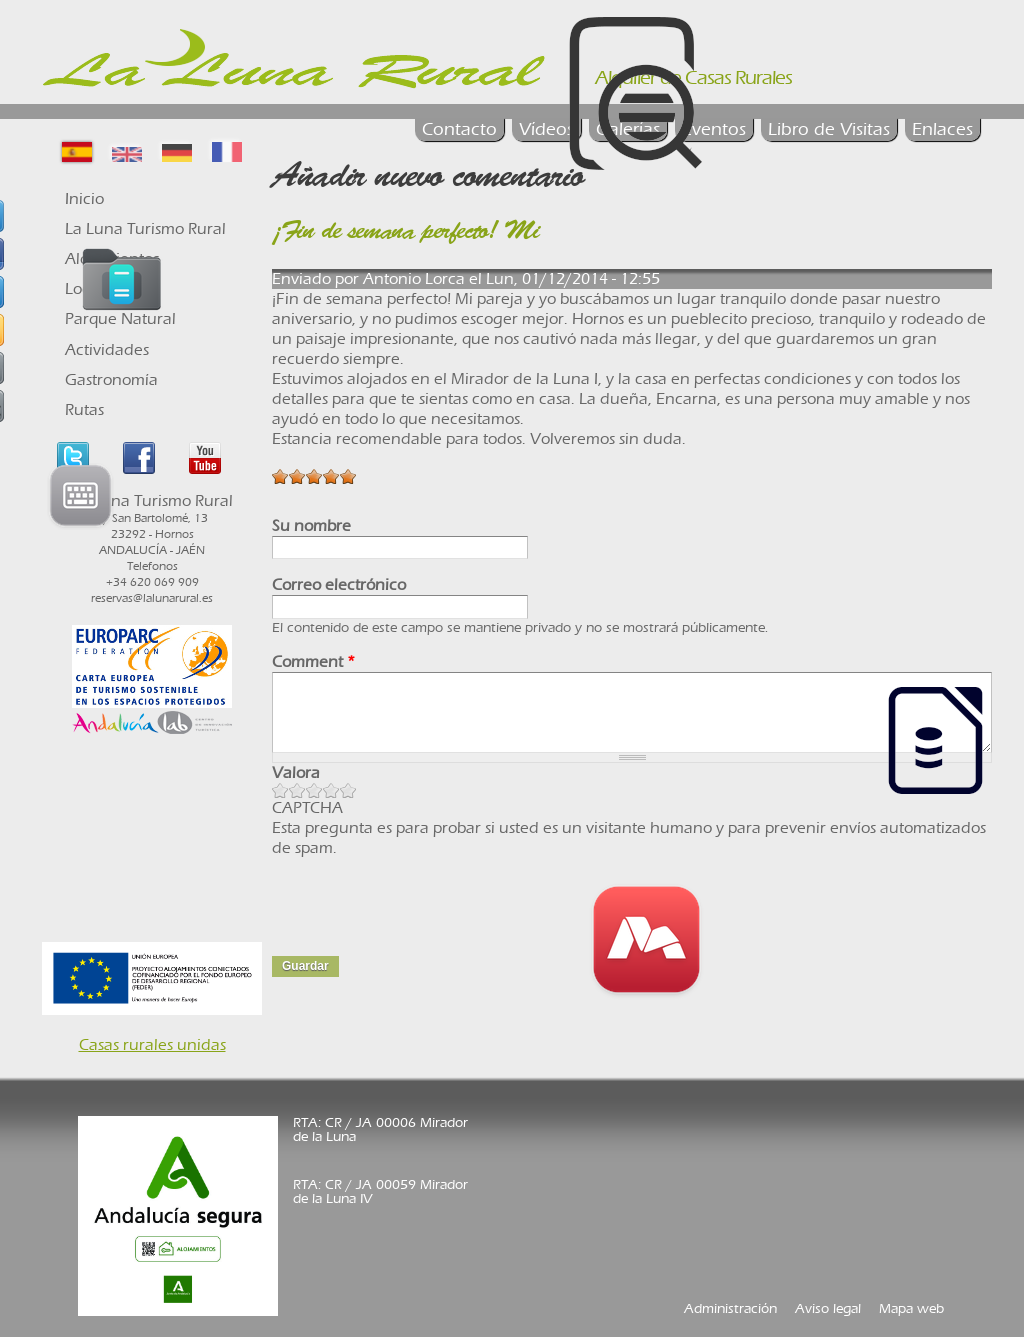 The width and height of the screenshot is (1024, 1337). I want to click on open libreoffice base database application, so click(935, 740).